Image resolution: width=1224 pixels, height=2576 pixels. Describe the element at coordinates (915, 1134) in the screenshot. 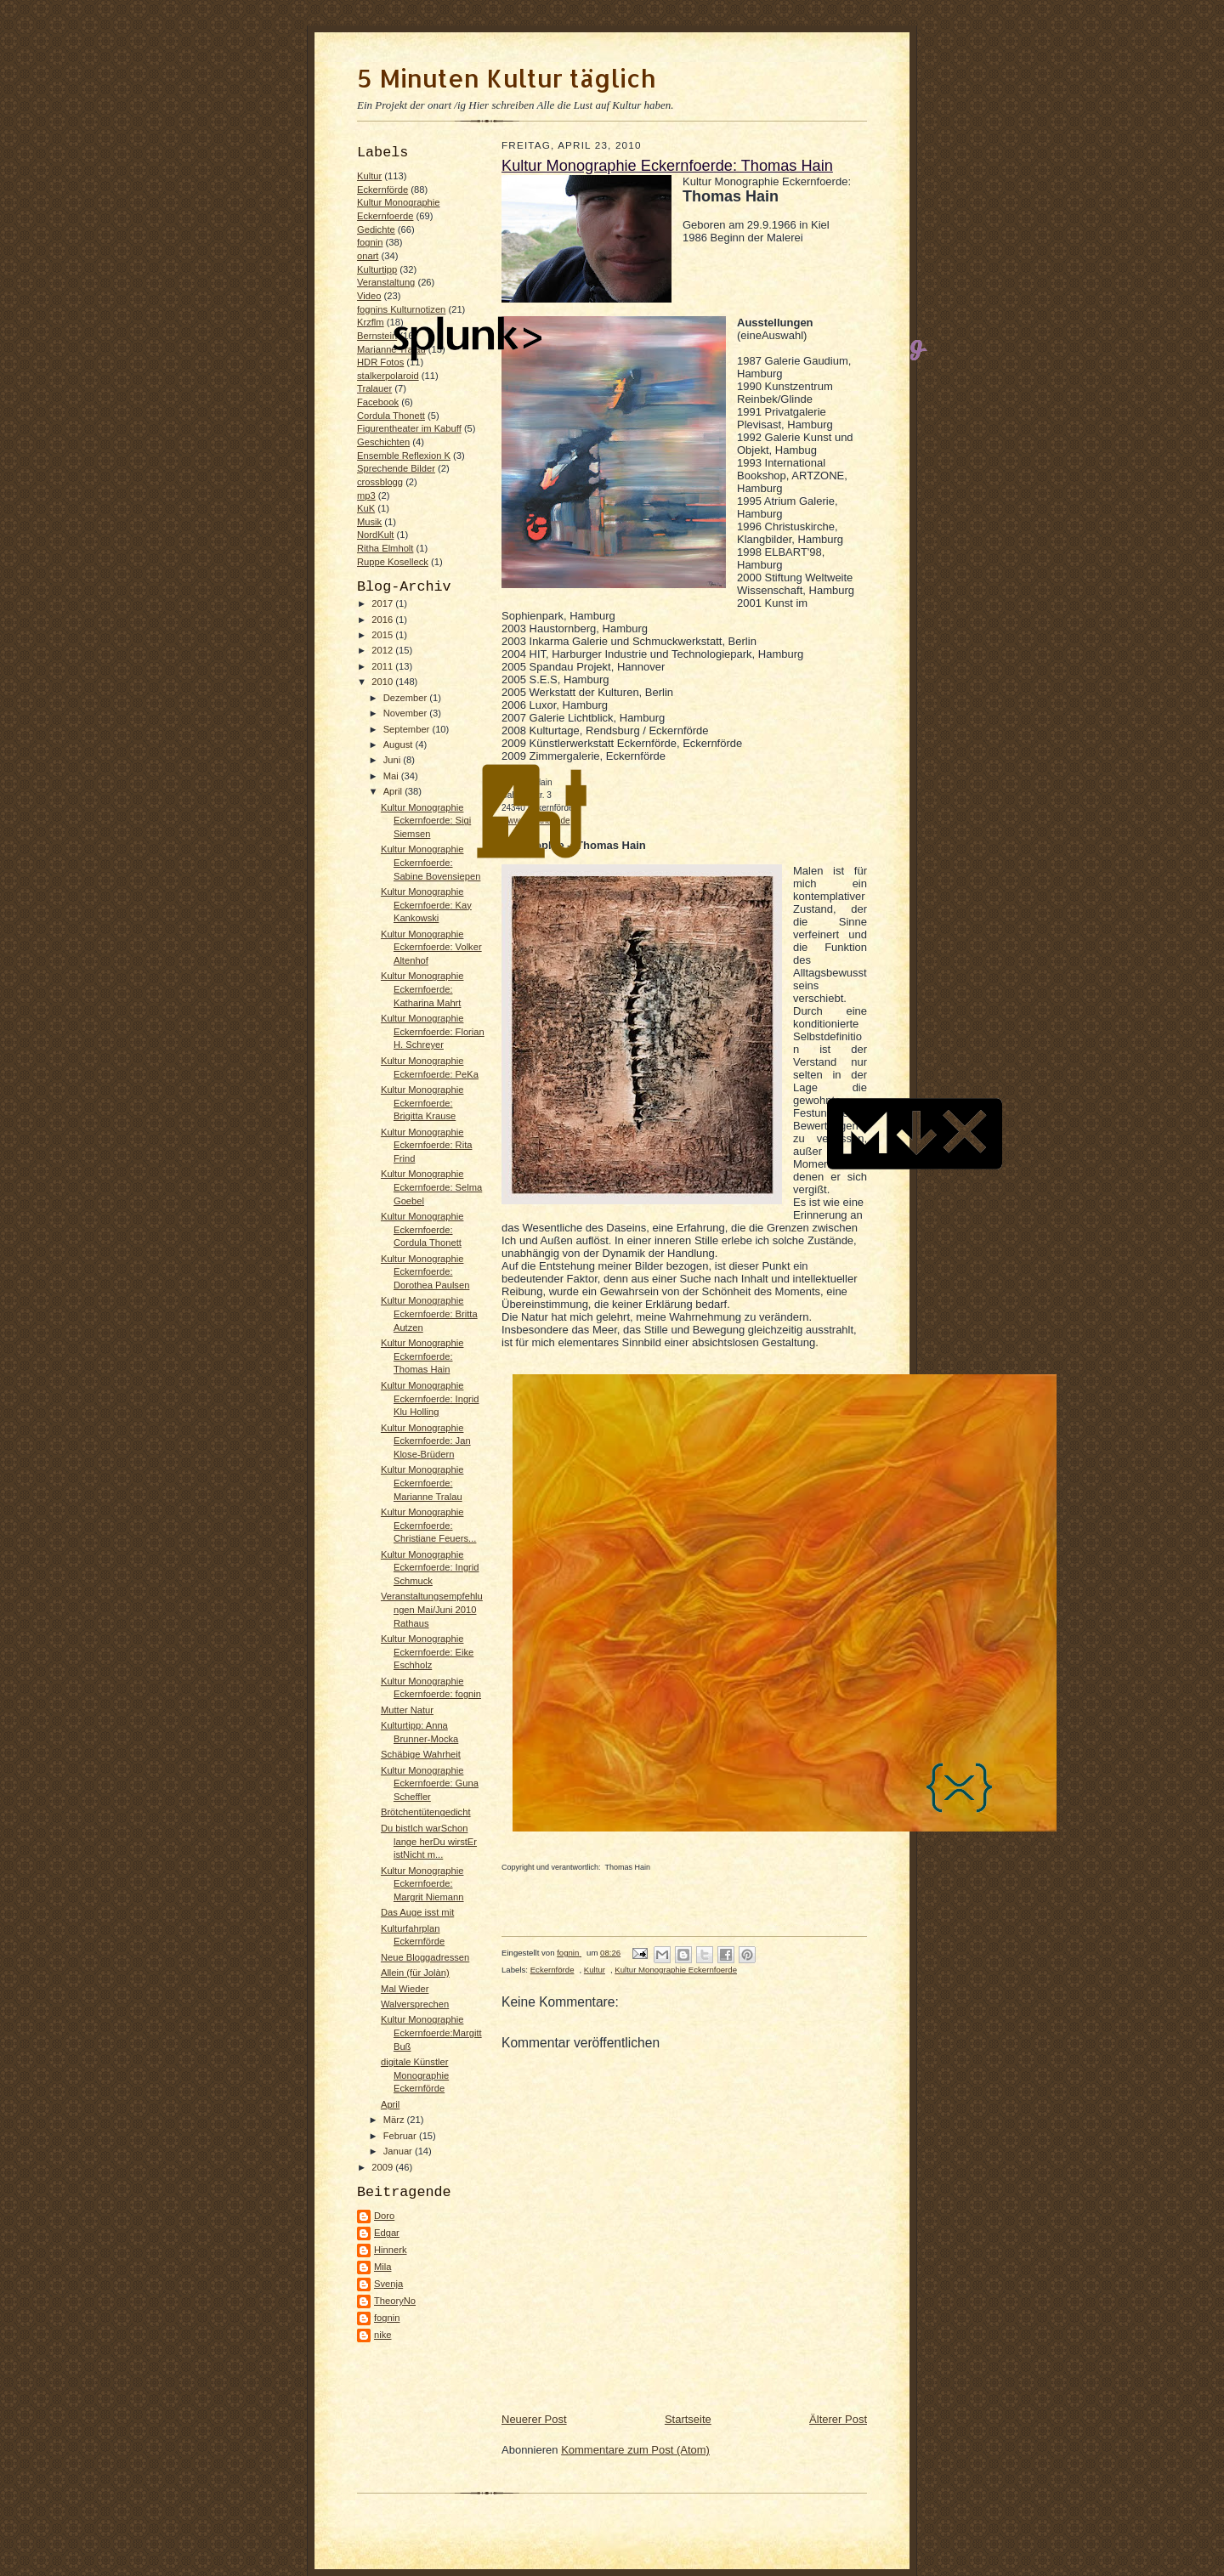

I see `MDX file format or project indicator` at that location.